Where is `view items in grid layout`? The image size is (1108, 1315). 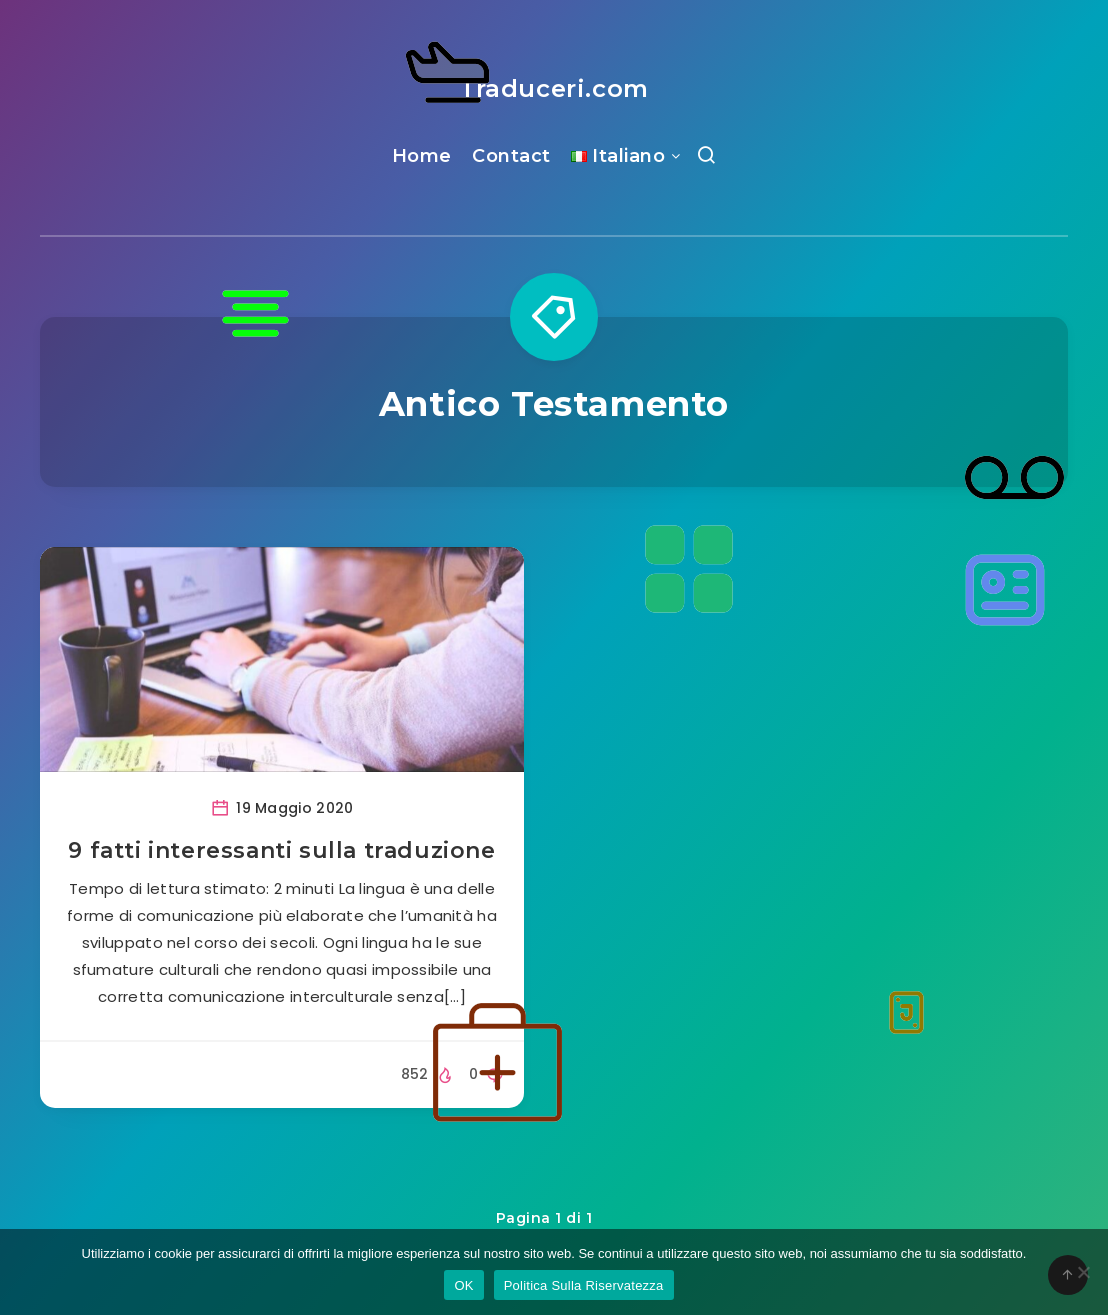
view items in grid layout is located at coordinates (689, 569).